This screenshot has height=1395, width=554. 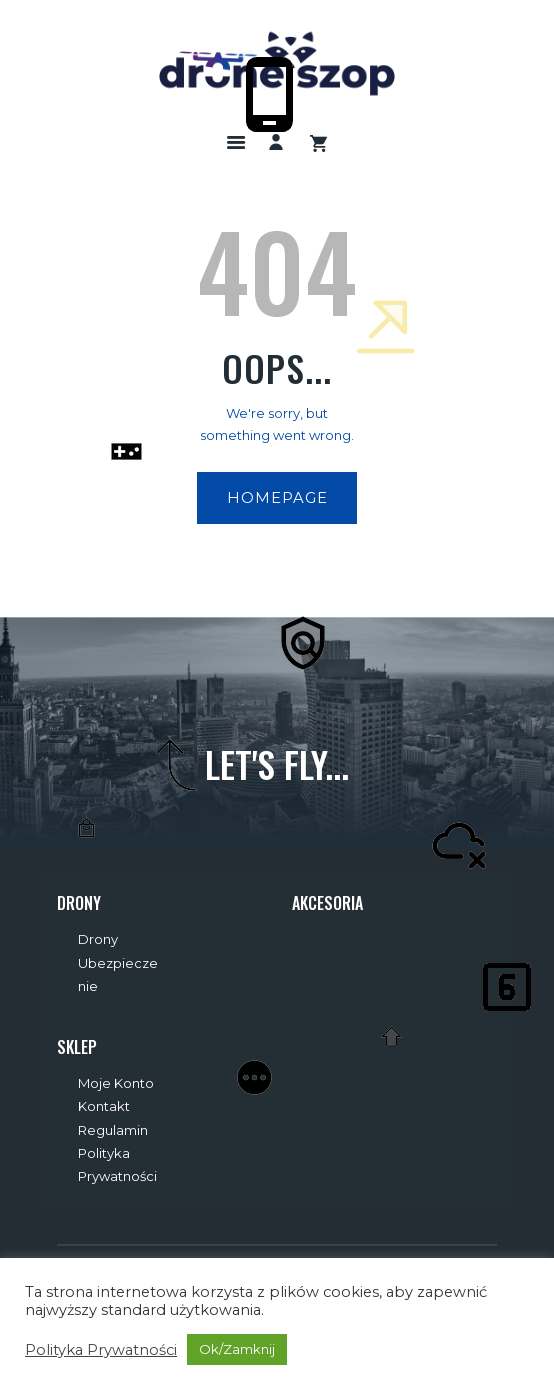 I want to click on select filter or preset number 6, so click(x=507, y=987).